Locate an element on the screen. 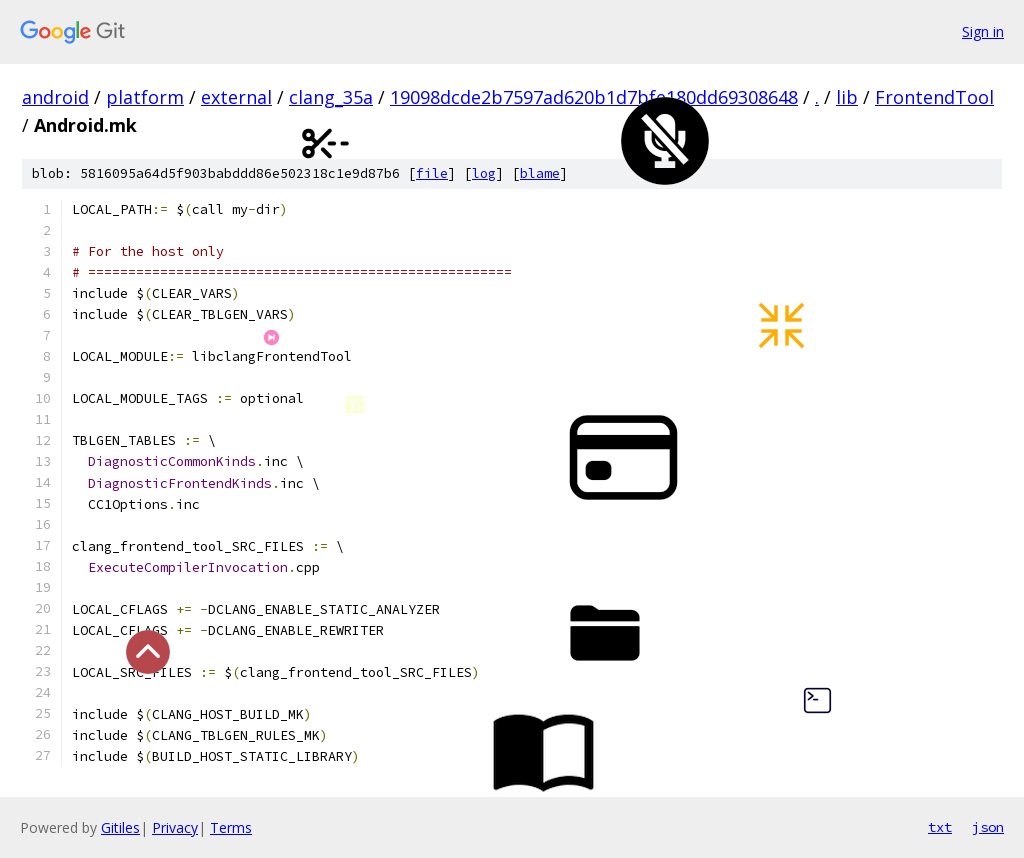 The image size is (1024, 858). cut along the dotted line is located at coordinates (325, 143).